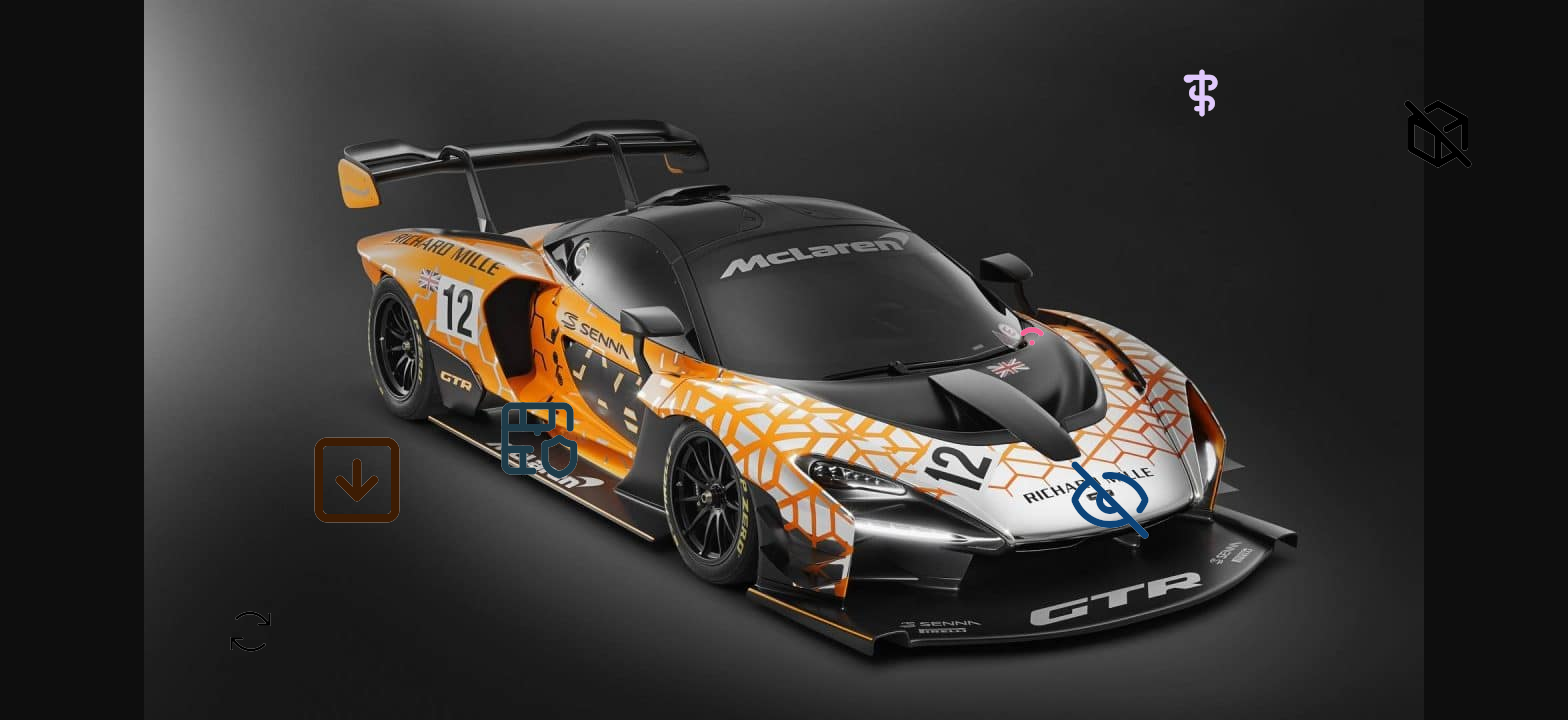  What do you see at coordinates (357, 480) in the screenshot?
I see `download file or content` at bounding box center [357, 480].